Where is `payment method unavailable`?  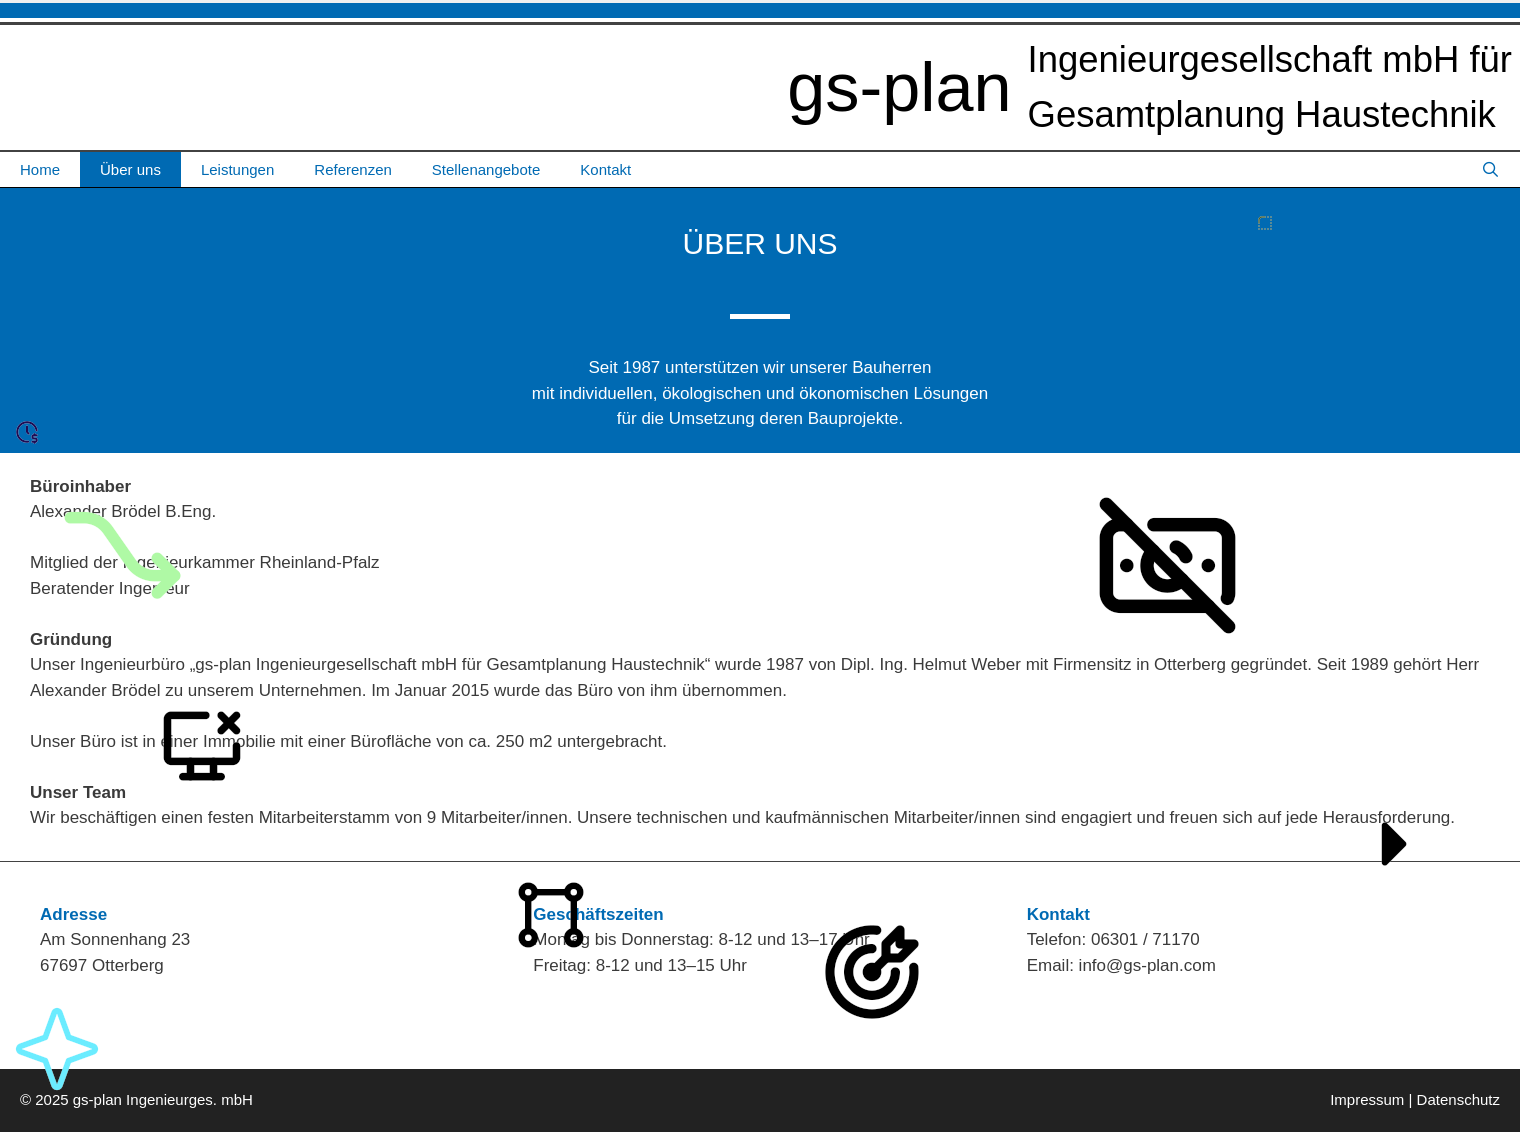
payment method unavailable is located at coordinates (1167, 565).